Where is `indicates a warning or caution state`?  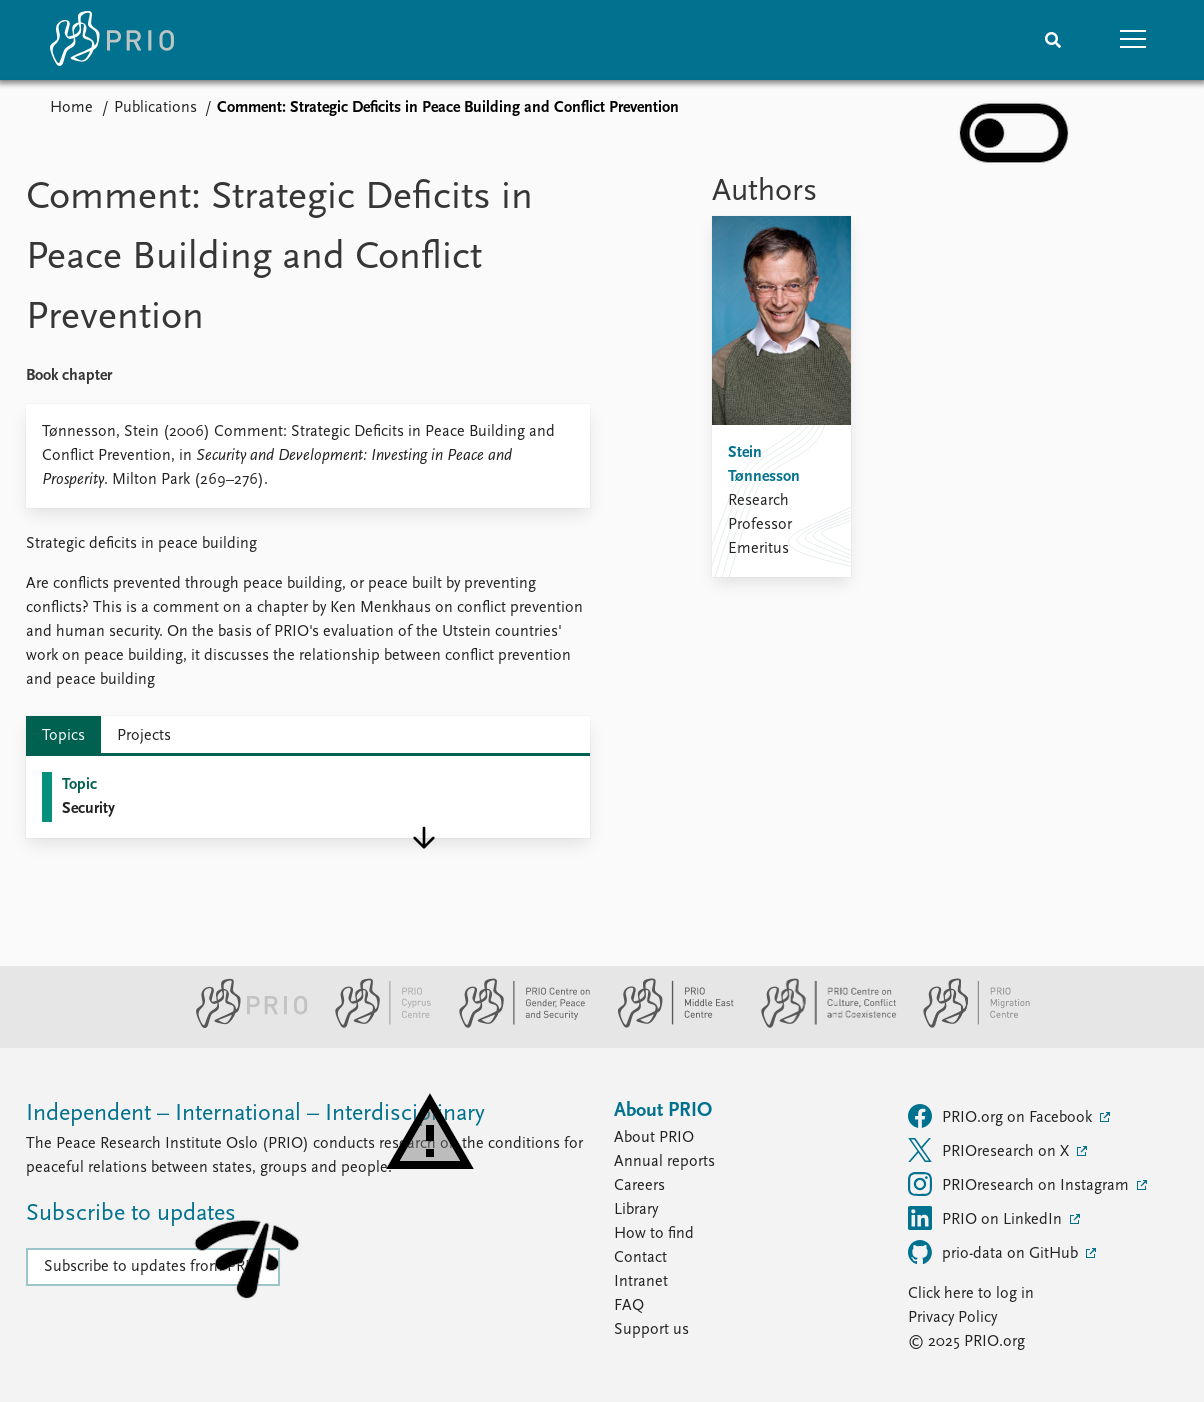 indicates a warning or caution state is located at coordinates (430, 1133).